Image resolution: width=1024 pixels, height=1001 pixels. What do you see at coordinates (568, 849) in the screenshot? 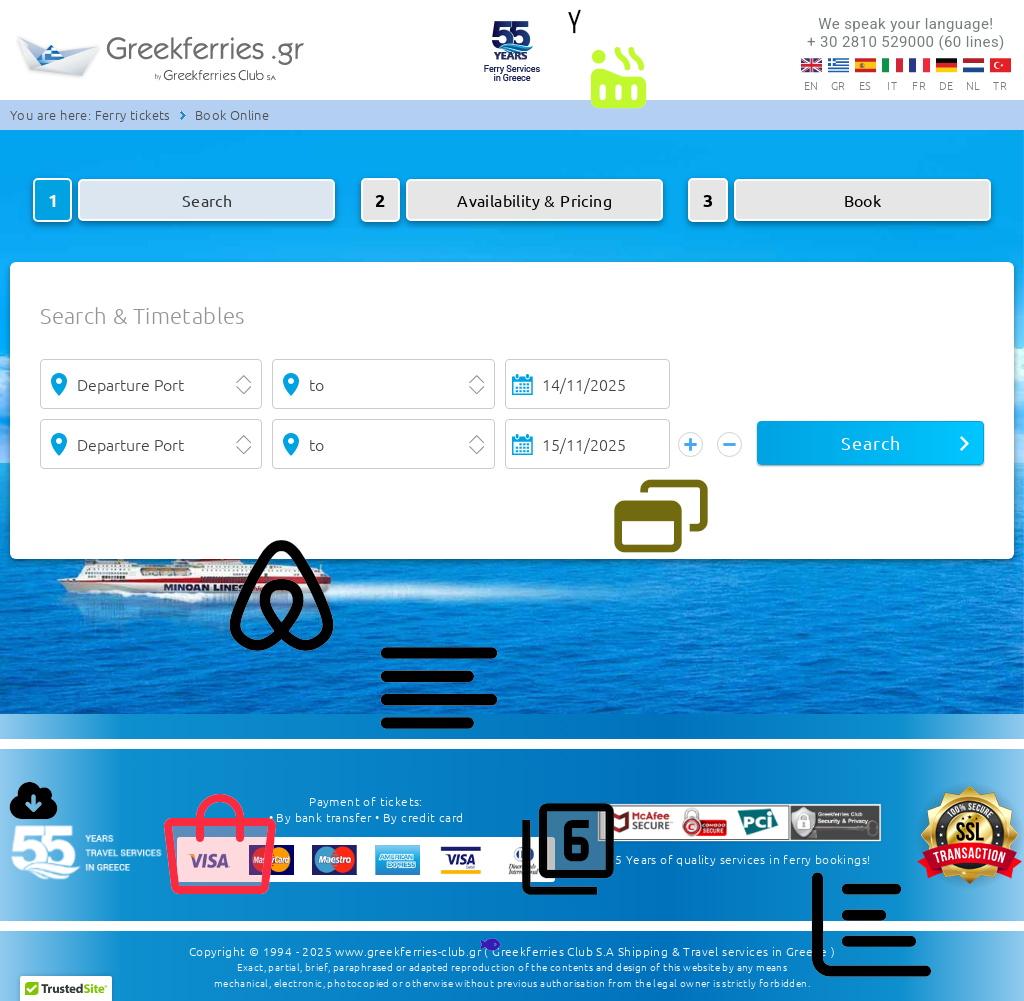
I see `filter option 6 in a series of image filters` at bounding box center [568, 849].